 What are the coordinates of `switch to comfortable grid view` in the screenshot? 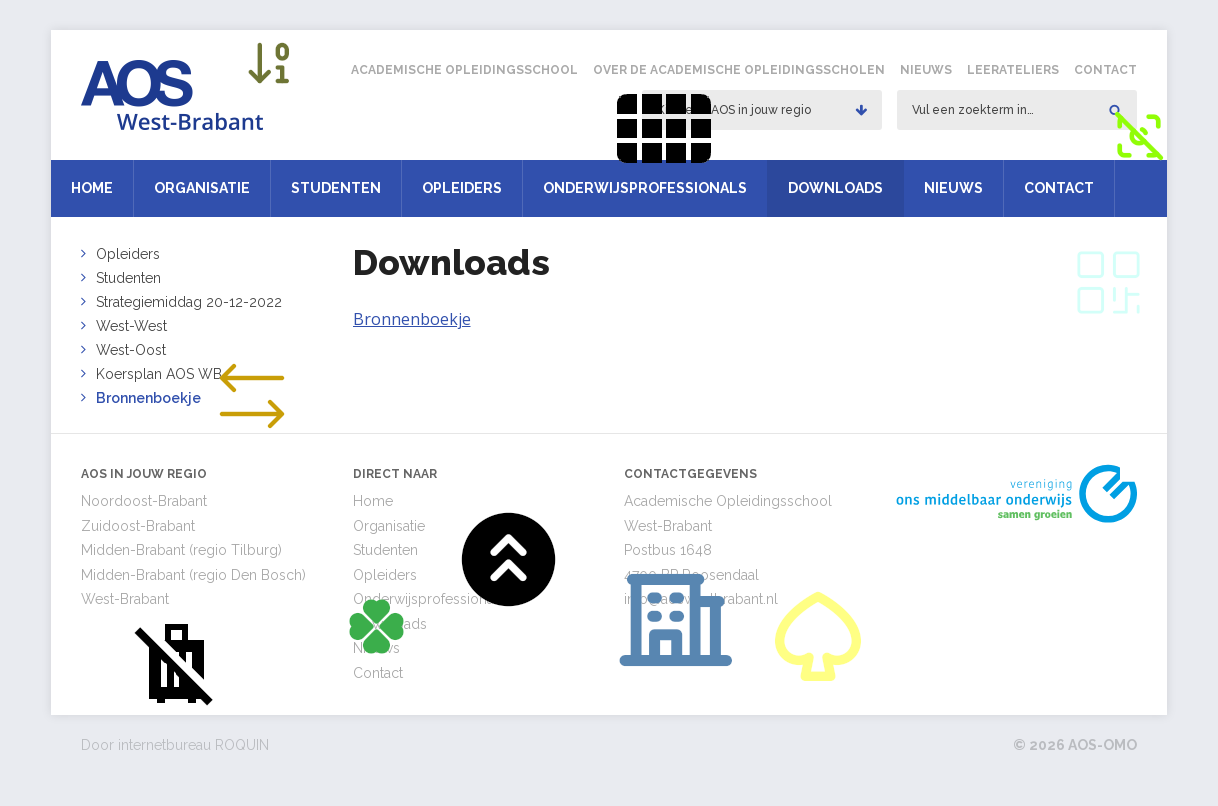 It's located at (661, 128).